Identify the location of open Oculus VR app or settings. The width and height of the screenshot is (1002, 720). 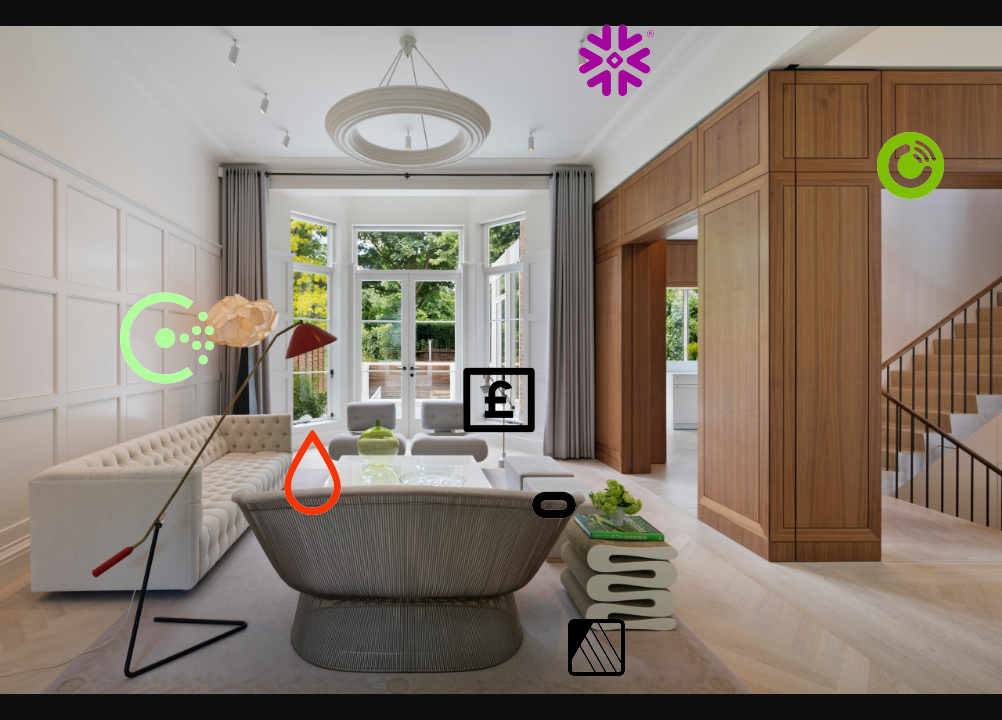
(554, 505).